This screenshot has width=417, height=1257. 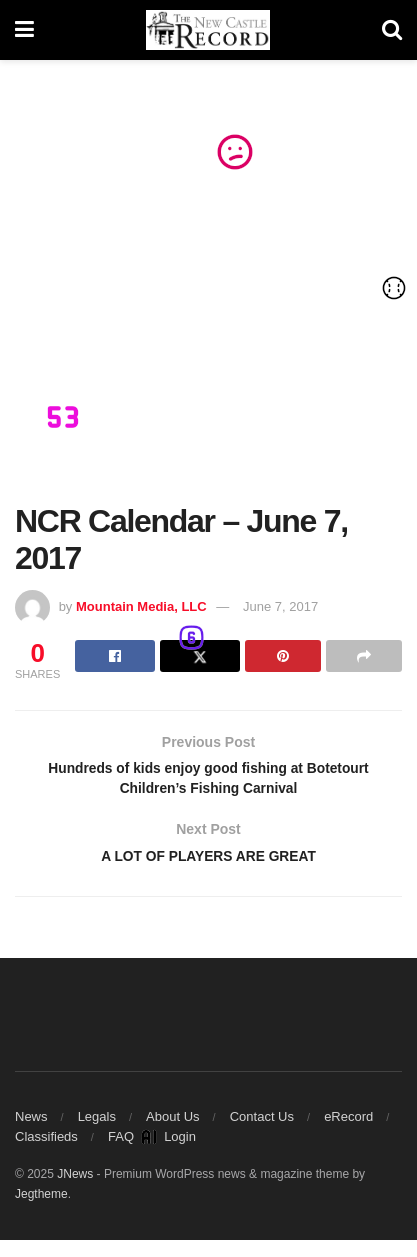 I want to click on displays the number 53 as a label or counter, so click(x=63, y=417).